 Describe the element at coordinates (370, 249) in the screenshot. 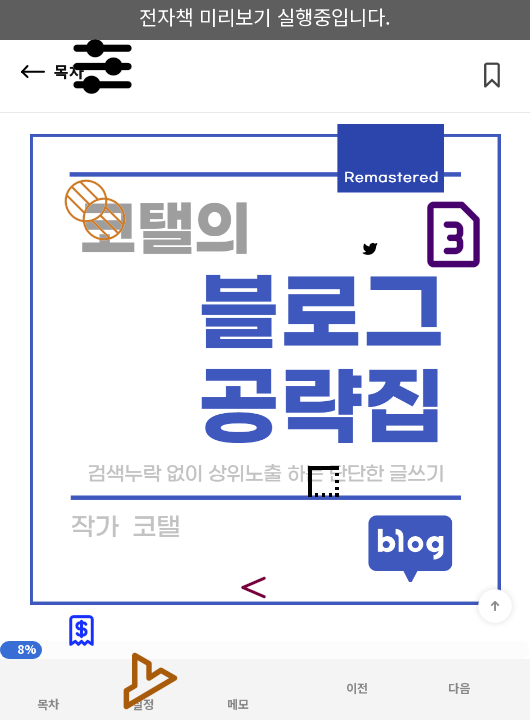

I see `share to twitter` at that location.